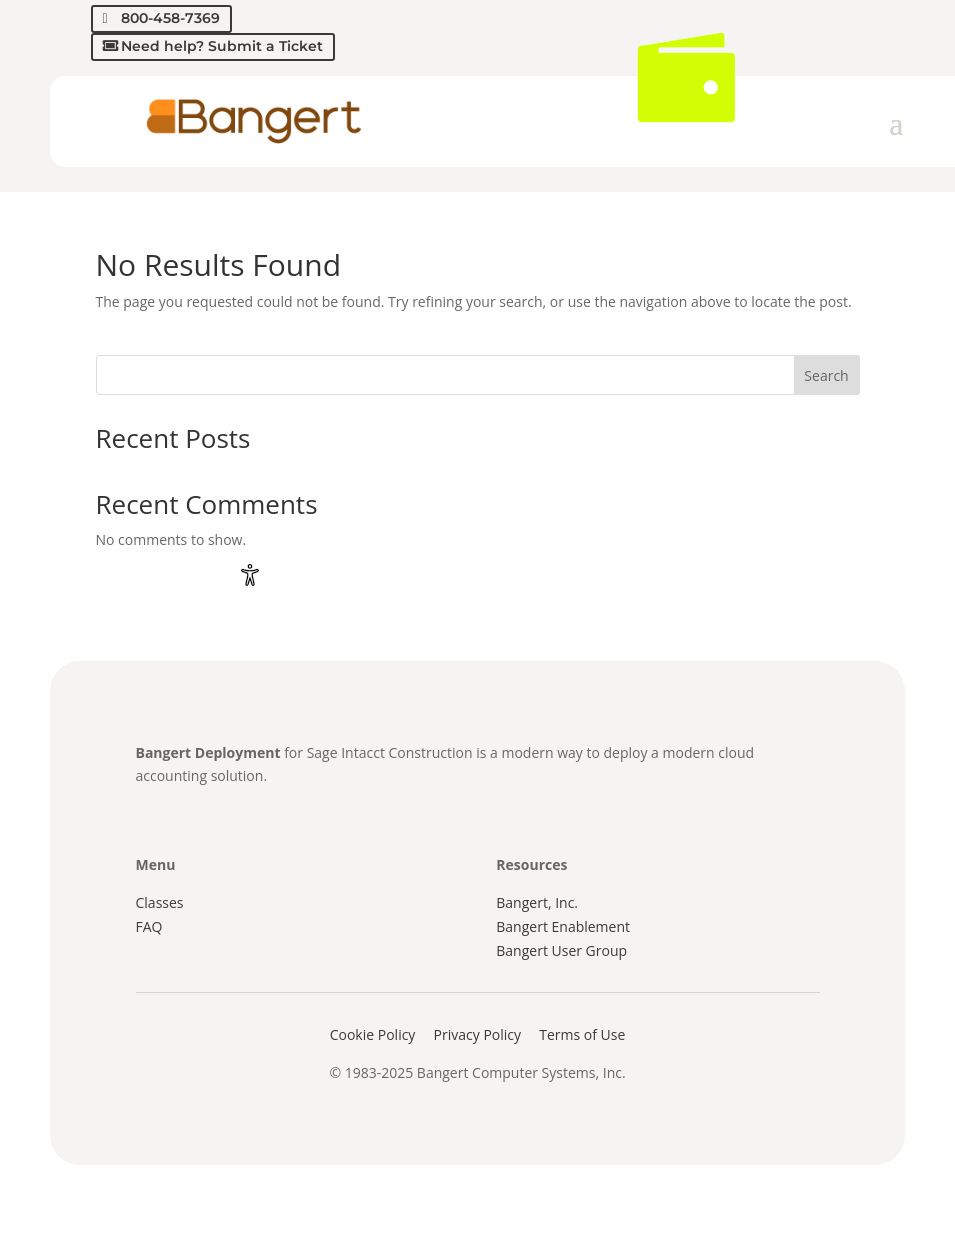 The width and height of the screenshot is (955, 1239). Describe the element at coordinates (250, 575) in the screenshot. I see `access accessibility settings` at that location.